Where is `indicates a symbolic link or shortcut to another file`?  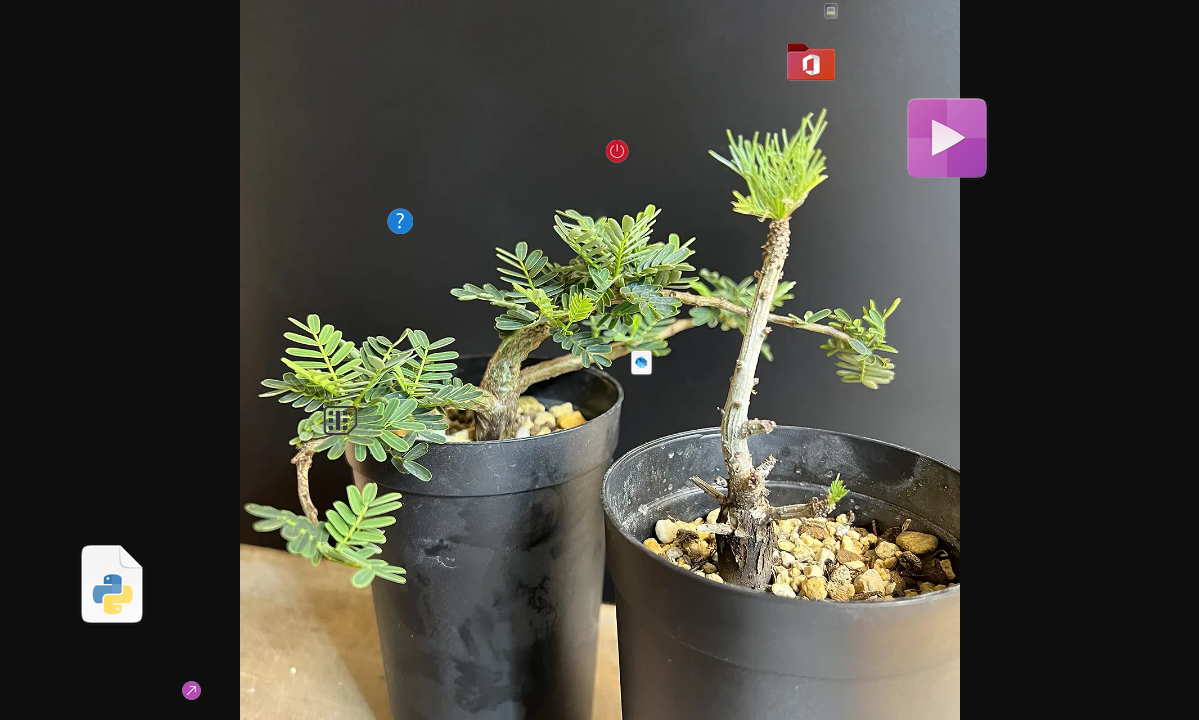
indicates a symbolic link or shortcut to another file is located at coordinates (191, 690).